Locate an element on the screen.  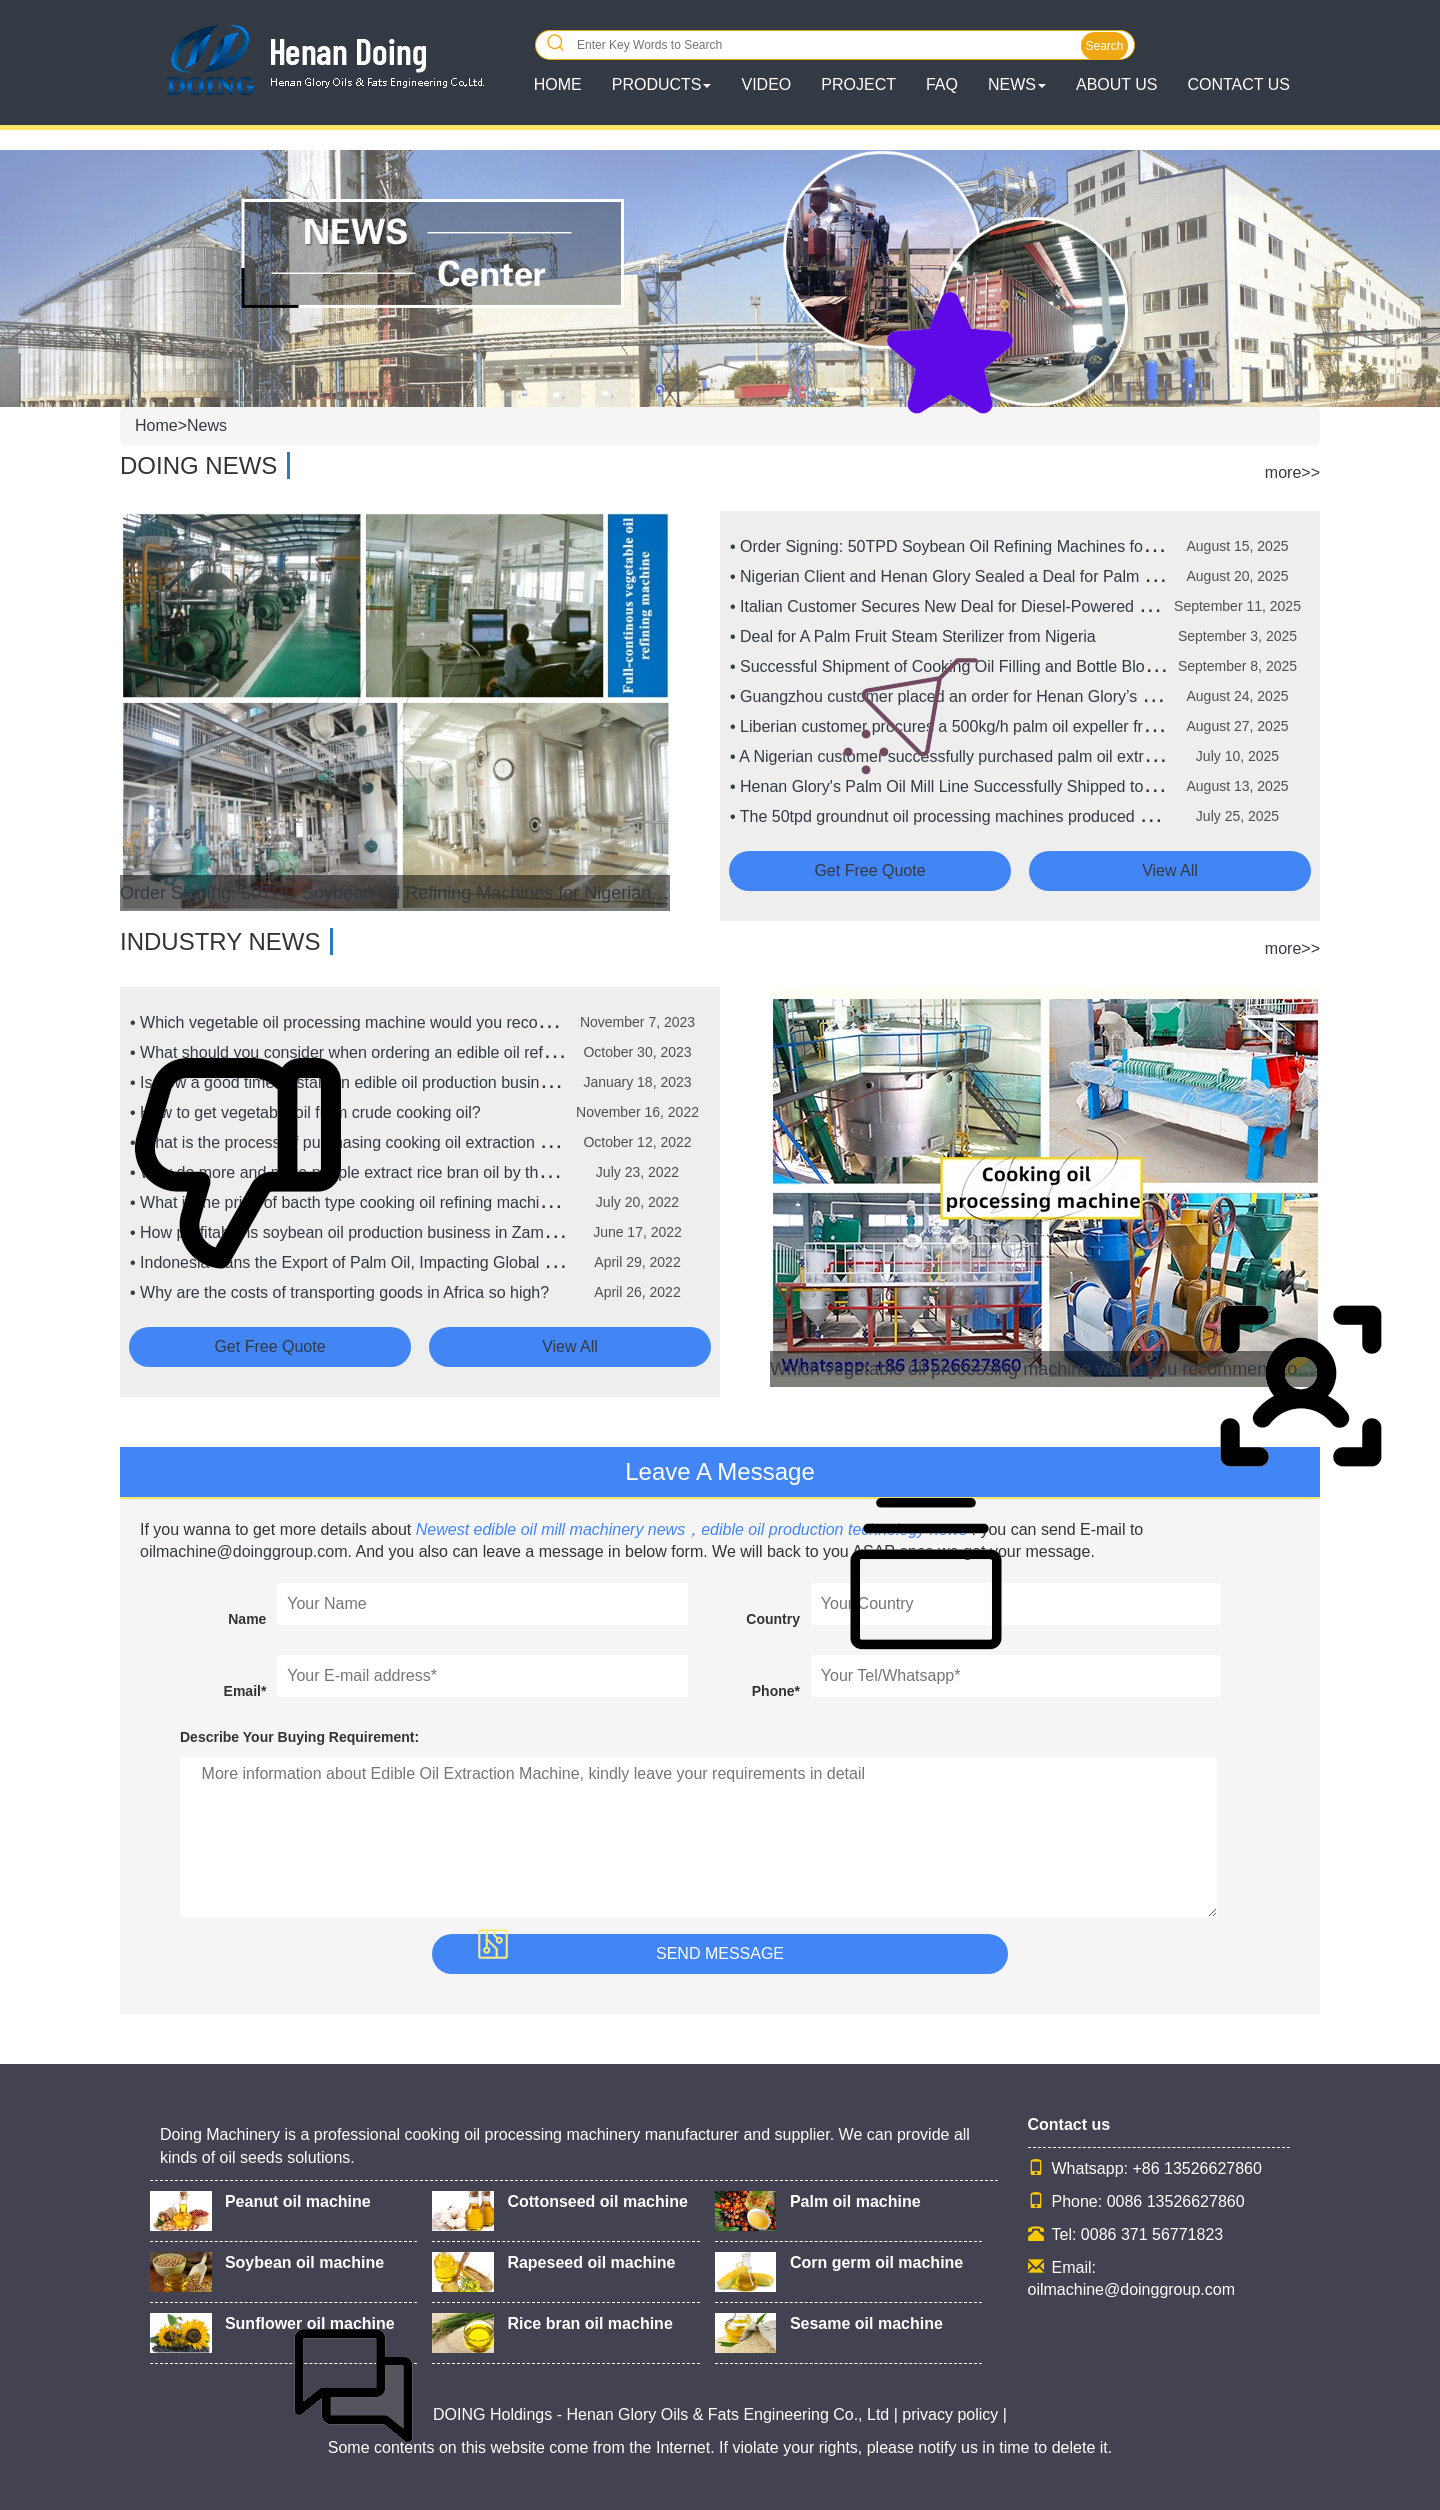
focus on current user profile is located at coordinates (1301, 1386).